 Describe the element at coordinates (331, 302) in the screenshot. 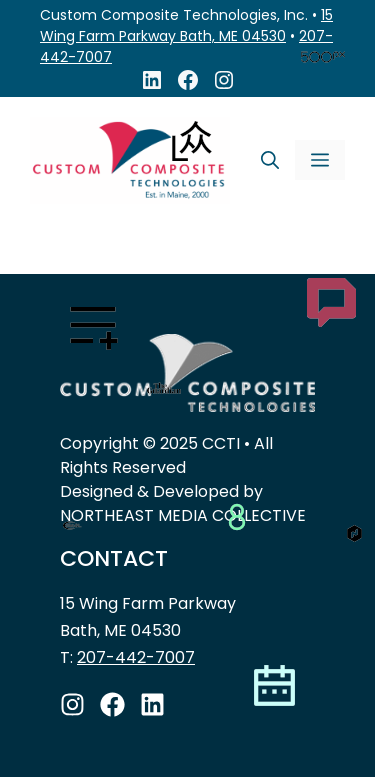

I see `open Google Chat` at that location.